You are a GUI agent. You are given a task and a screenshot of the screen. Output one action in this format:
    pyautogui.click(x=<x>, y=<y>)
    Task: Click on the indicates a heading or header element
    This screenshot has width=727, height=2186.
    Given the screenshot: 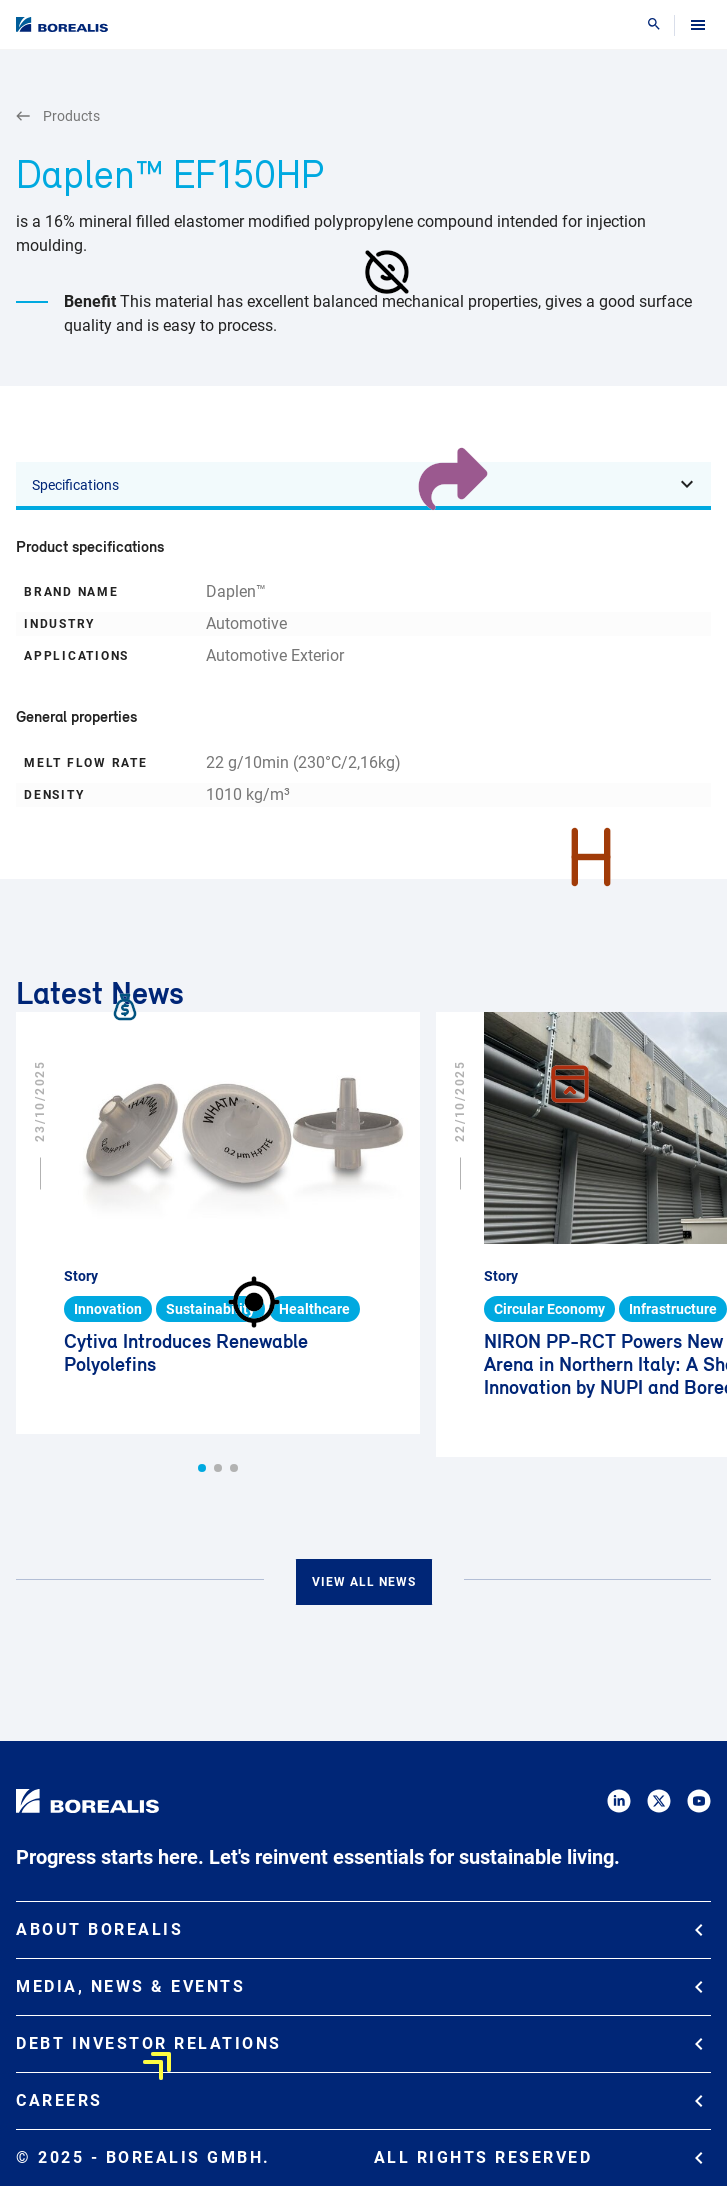 What is the action you would take?
    pyautogui.click(x=591, y=857)
    